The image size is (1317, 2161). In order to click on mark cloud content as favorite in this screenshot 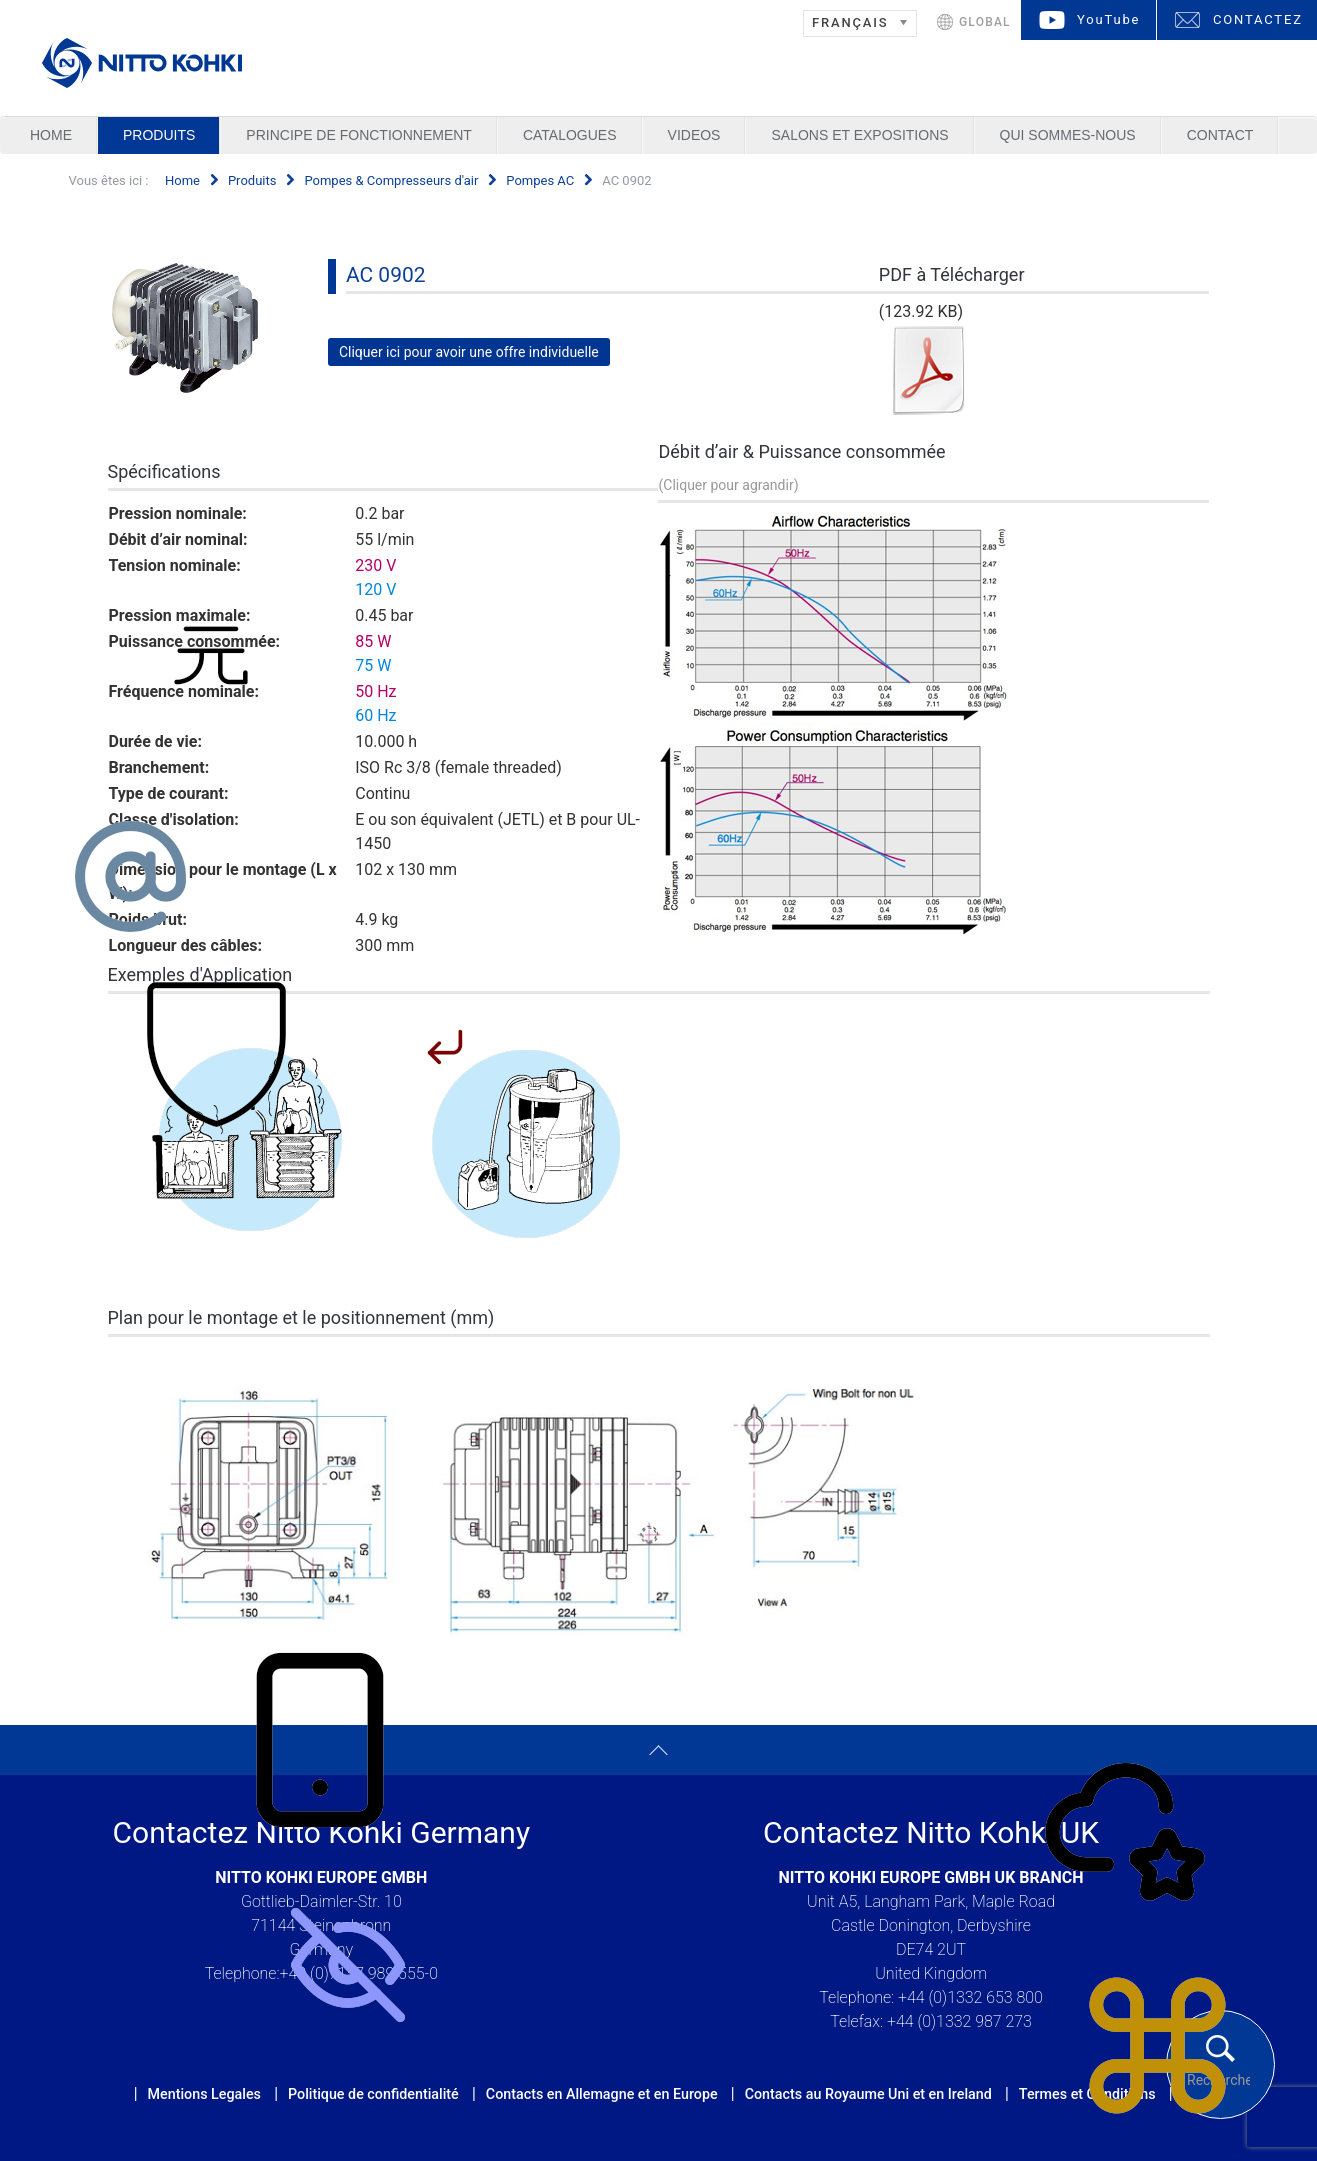, I will do `click(1125, 1821)`.